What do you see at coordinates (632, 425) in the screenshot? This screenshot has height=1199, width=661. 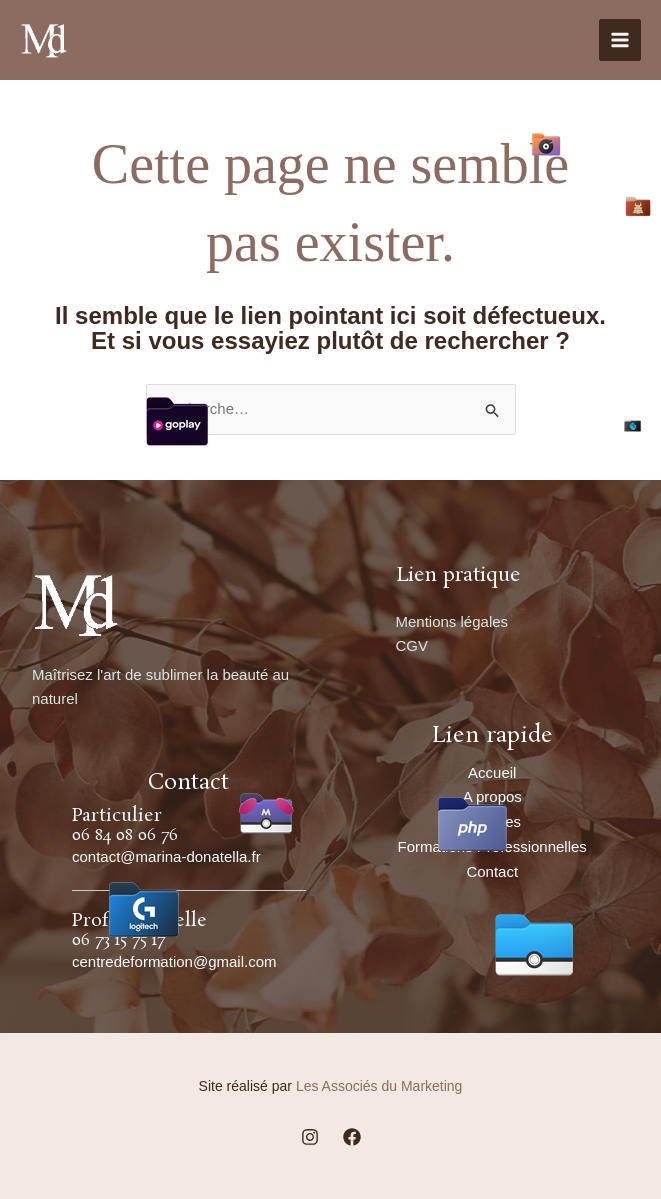 I see `open dart project folder` at bounding box center [632, 425].